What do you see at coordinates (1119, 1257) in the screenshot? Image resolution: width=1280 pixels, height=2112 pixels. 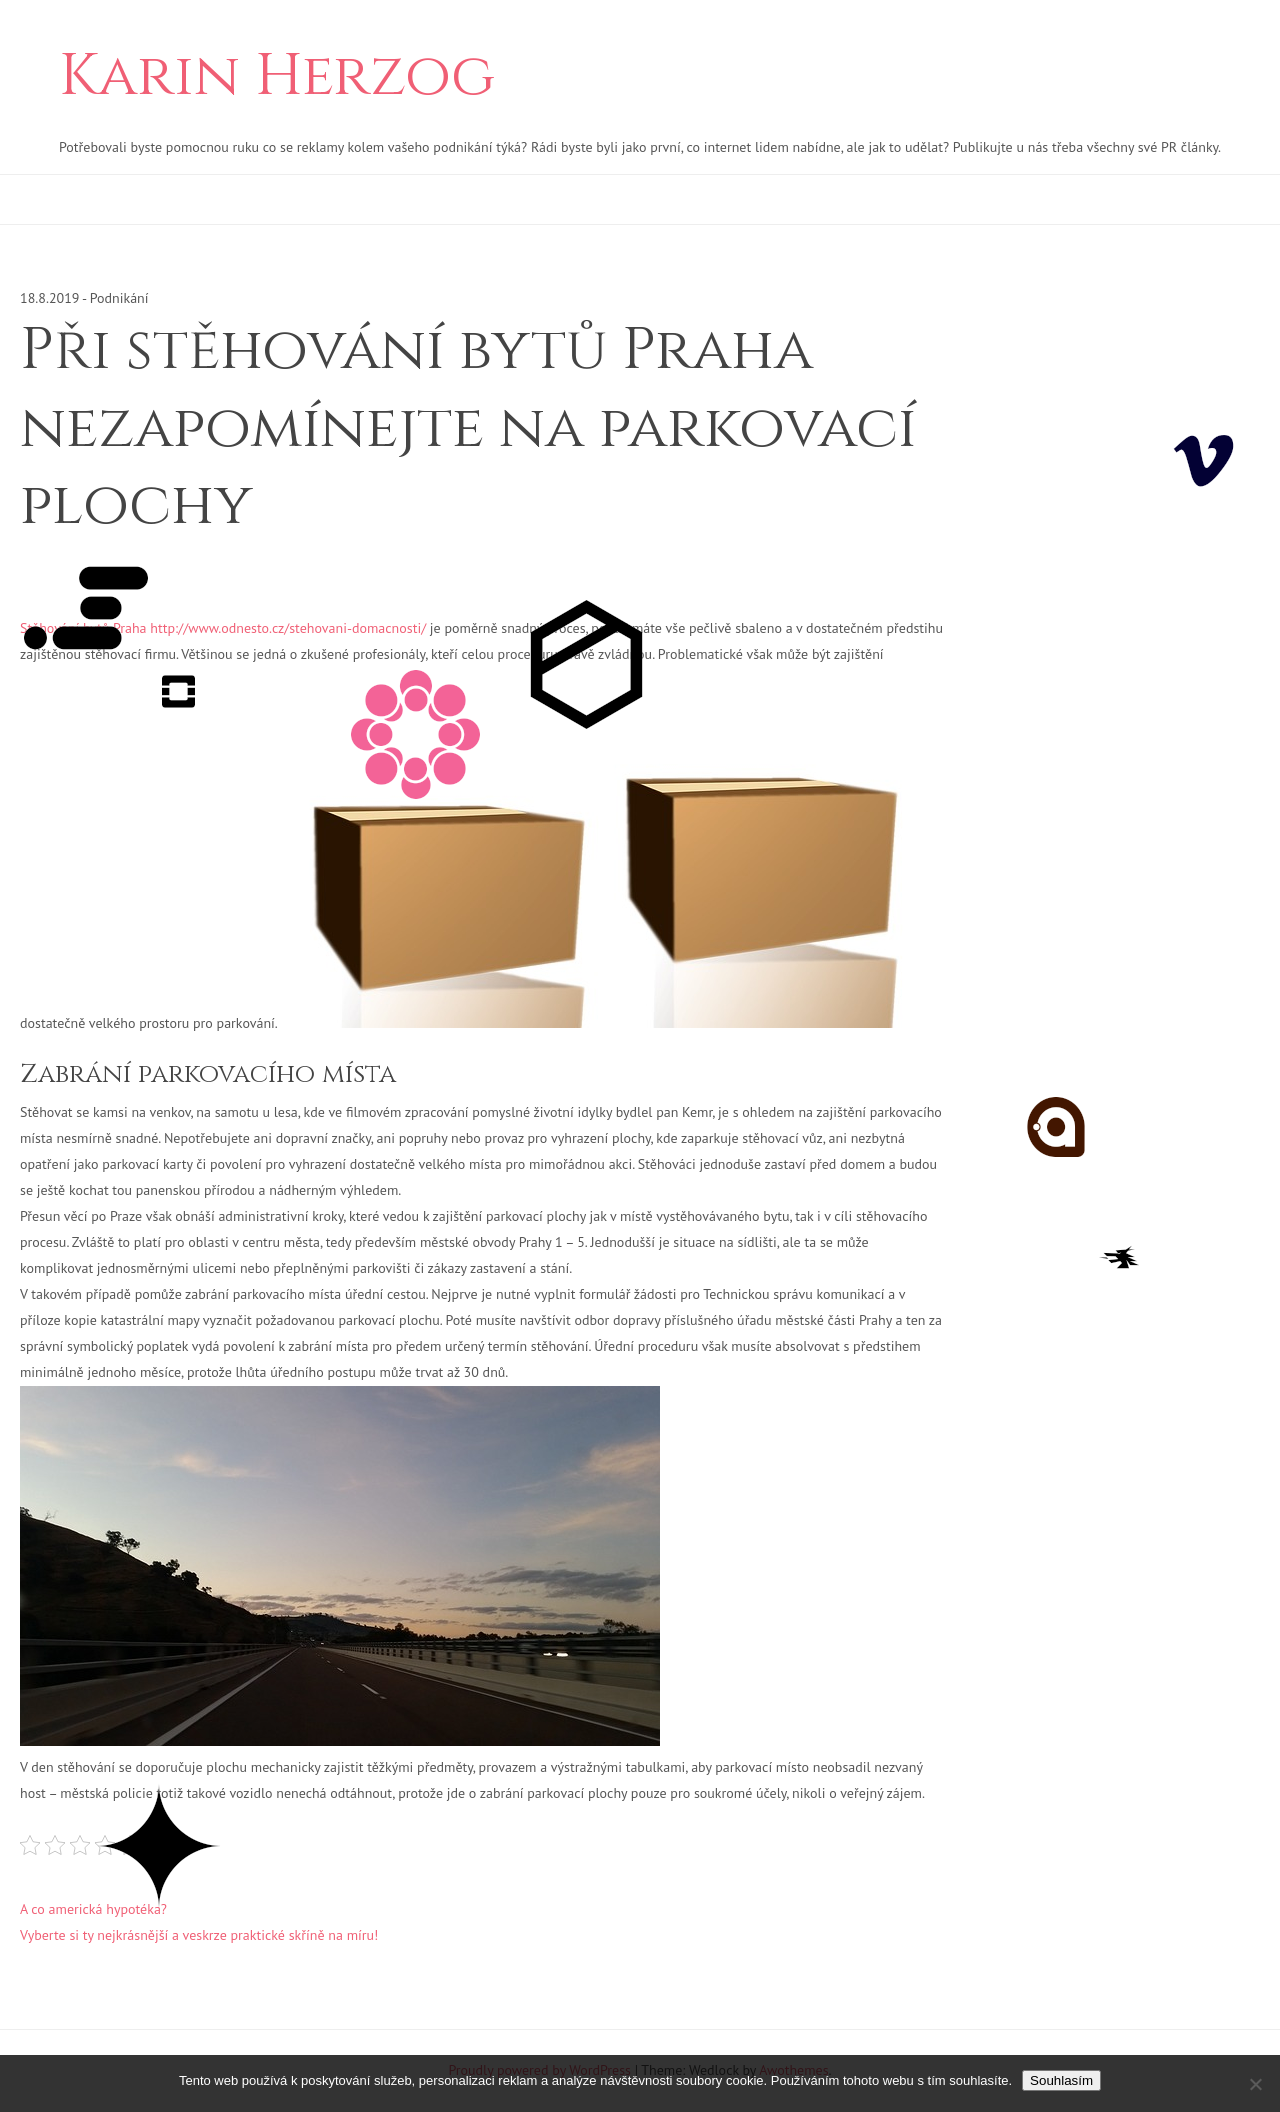 I see `wails framework logo` at bounding box center [1119, 1257].